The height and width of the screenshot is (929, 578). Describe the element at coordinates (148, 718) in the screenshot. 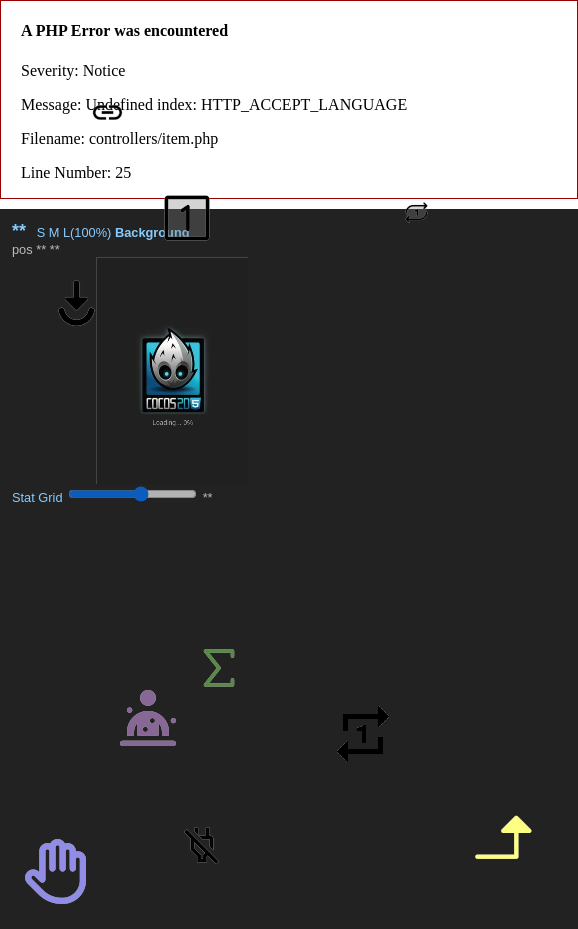

I see `view medical diagnoses or health records` at that location.